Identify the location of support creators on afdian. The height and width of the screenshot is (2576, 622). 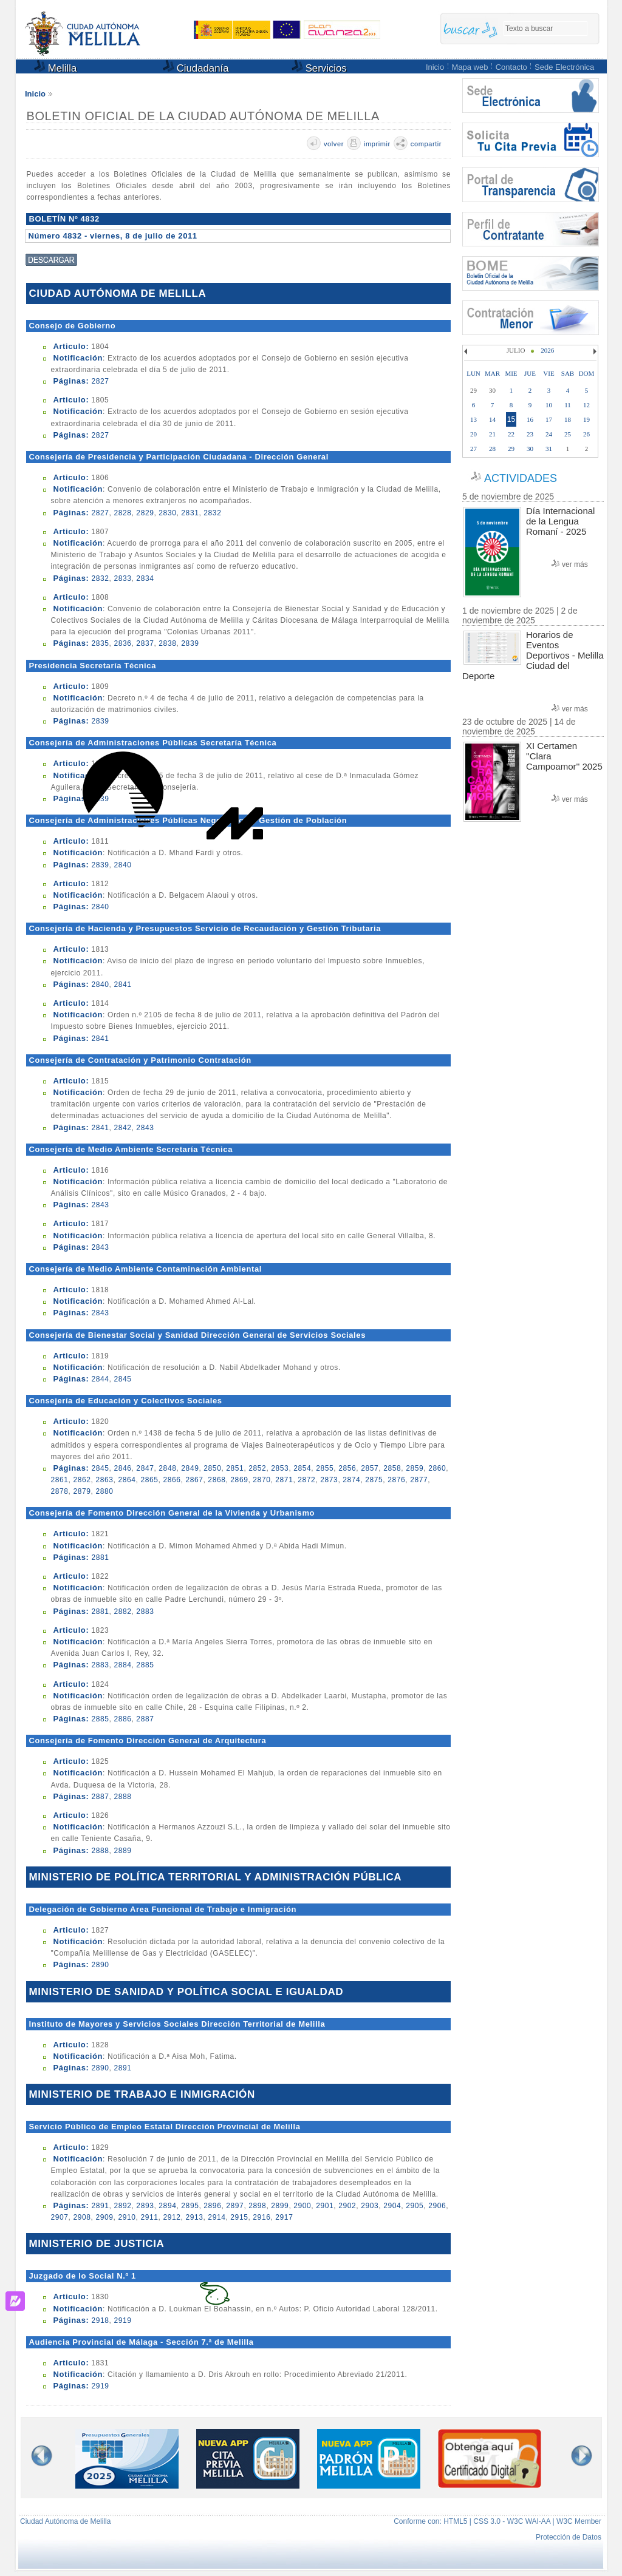
(214, 2293).